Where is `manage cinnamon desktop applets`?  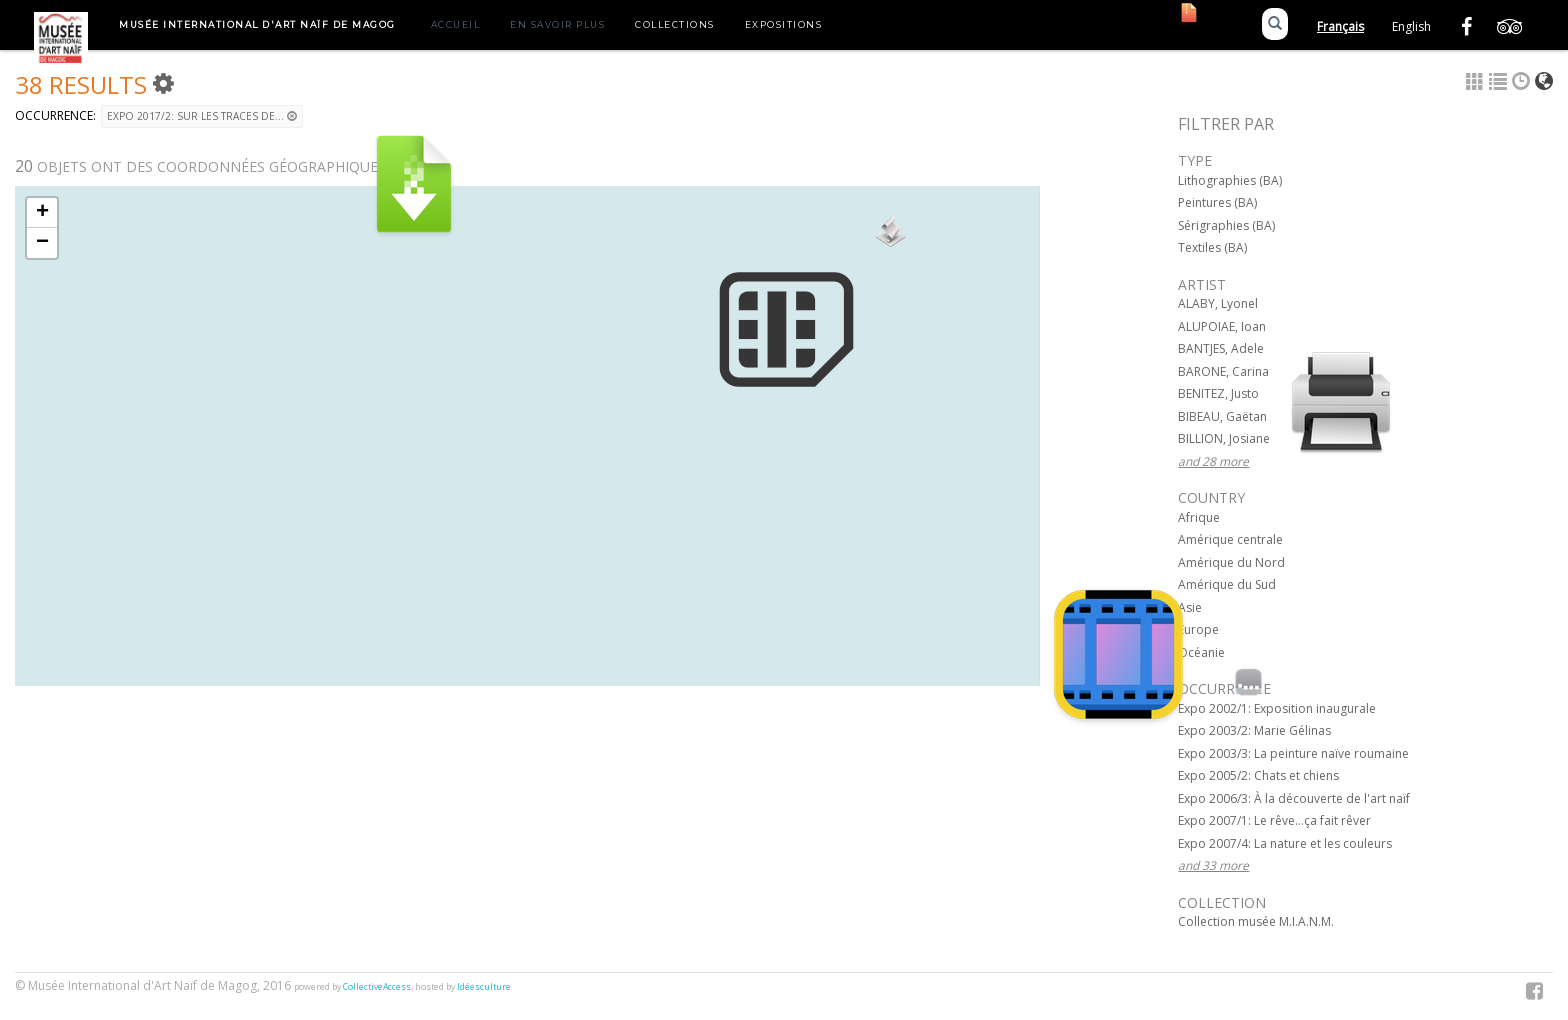 manage cinnamon desktop applets is located at coordinates (1248, 682).